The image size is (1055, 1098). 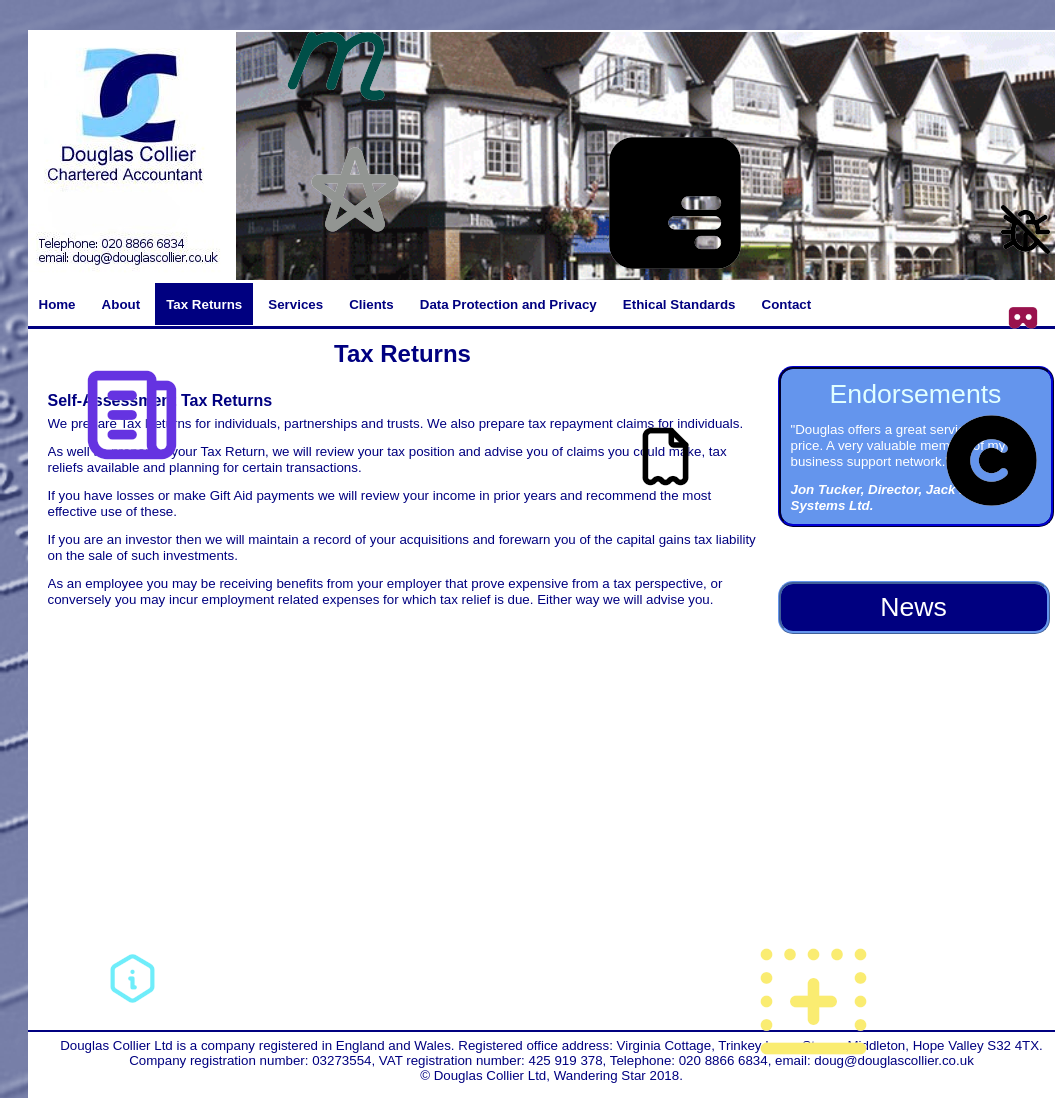 What do you see at coordinates (813, 1001) in the screenshot?
I see `add a bottom border to selected cells or elements` at bounding box center [813, 1001].